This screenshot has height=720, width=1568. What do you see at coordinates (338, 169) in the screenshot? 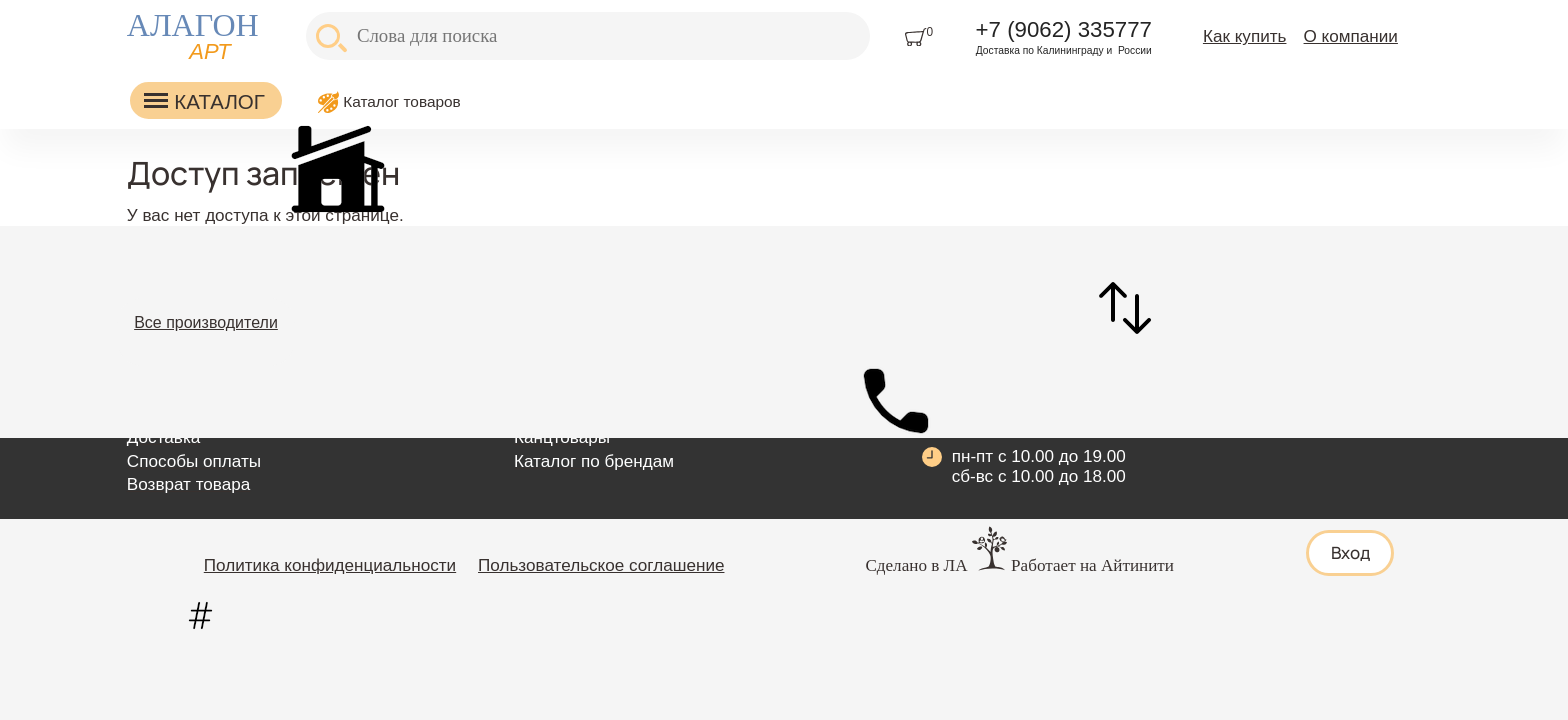
I see `navigate to home screen` at bounding box center [338, 169].